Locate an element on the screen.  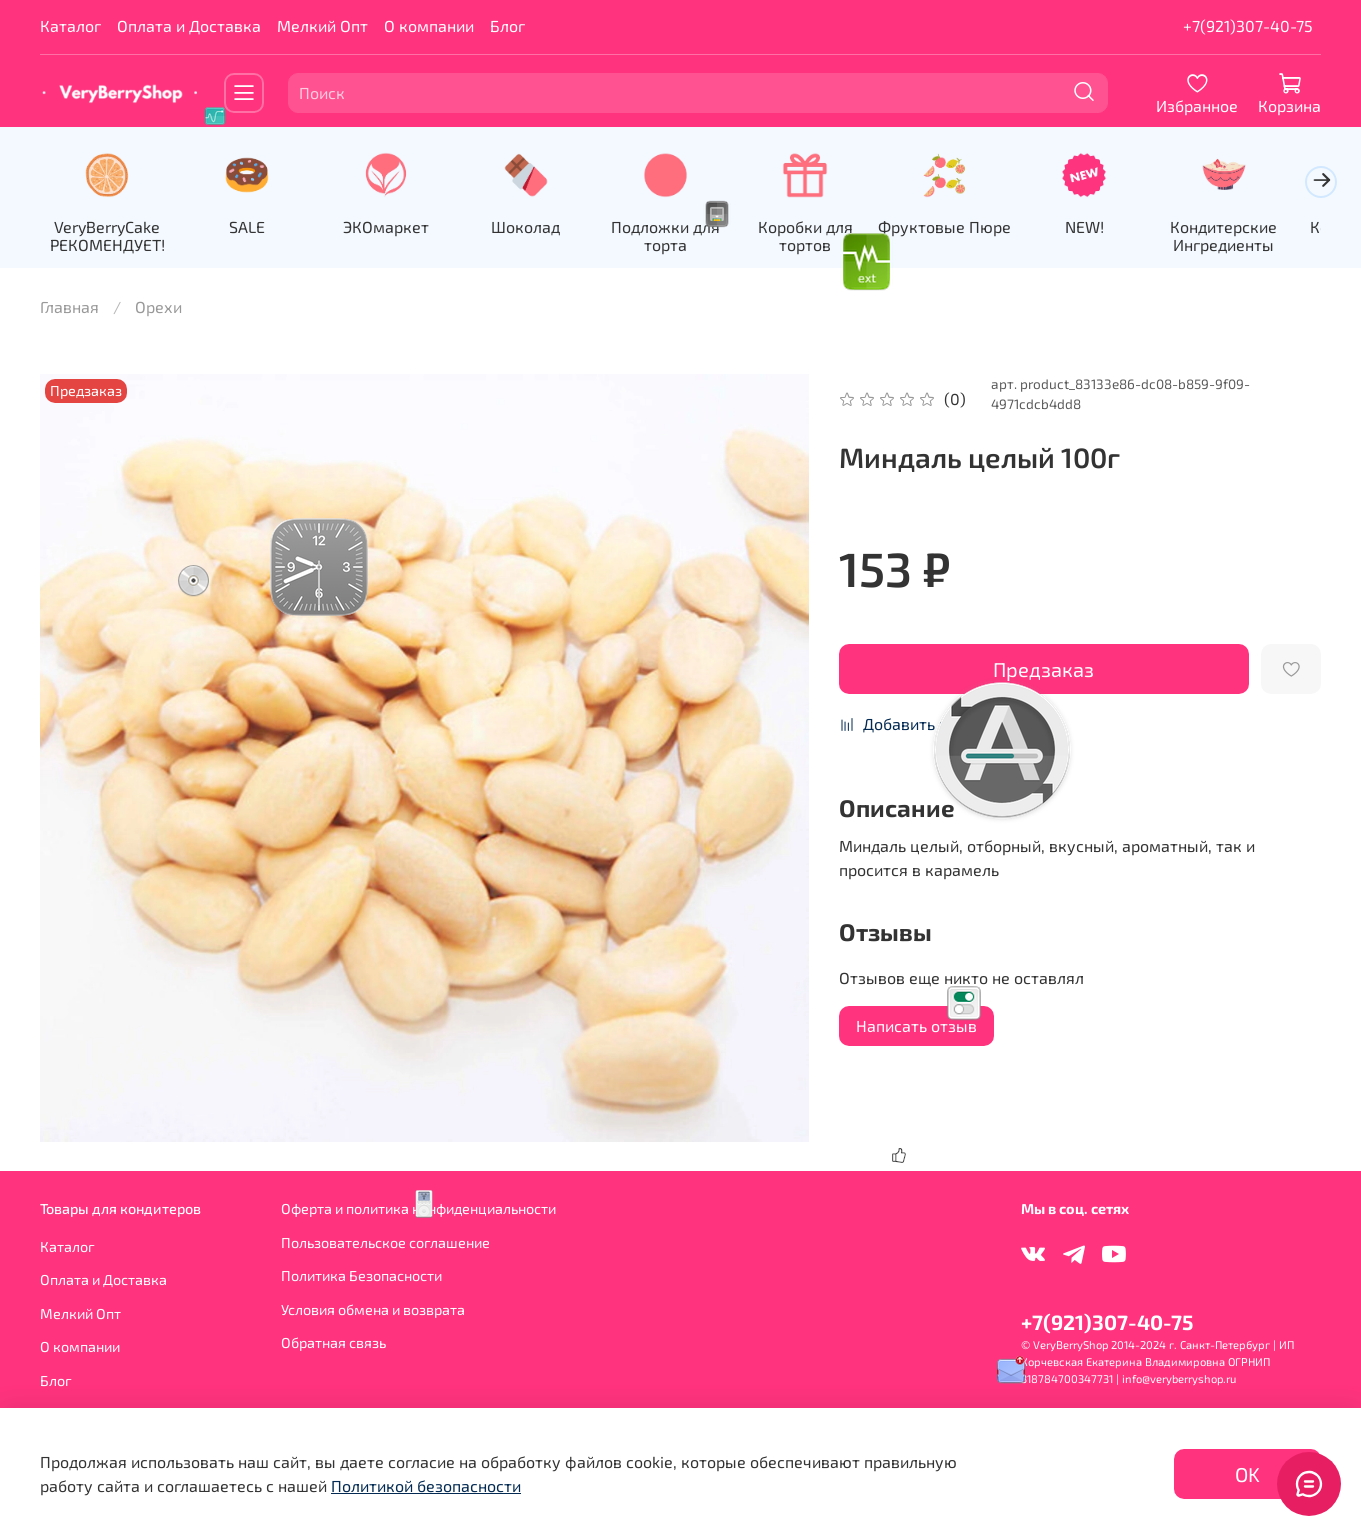
gameboy rom file type indicator is located at coordinates (717, 214).